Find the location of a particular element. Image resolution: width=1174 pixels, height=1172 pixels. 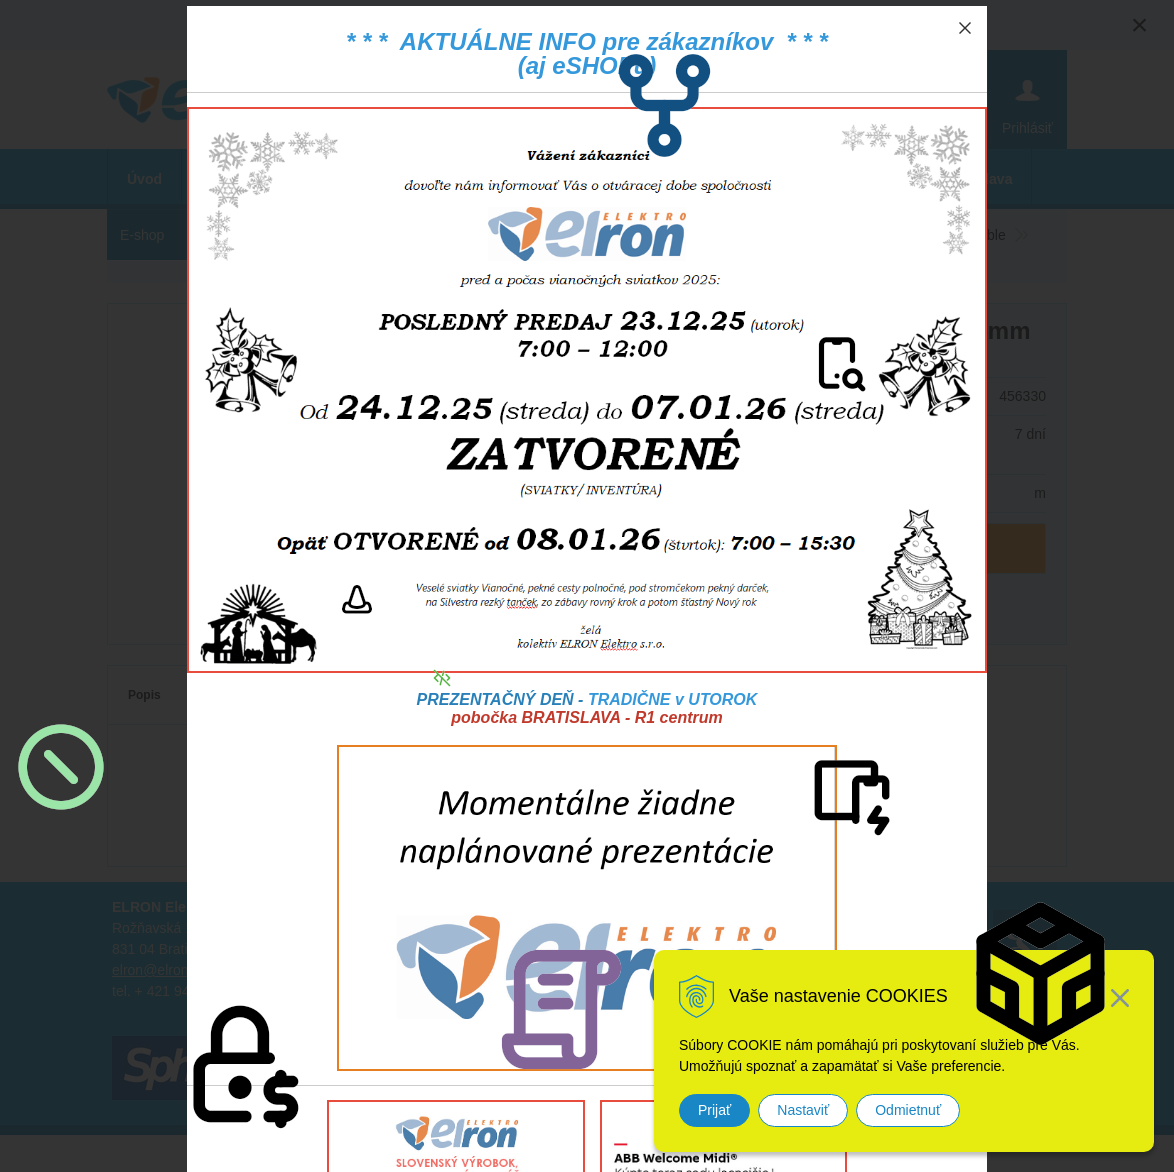

code view disabled or unavailable is located at coordinates (442, 678).